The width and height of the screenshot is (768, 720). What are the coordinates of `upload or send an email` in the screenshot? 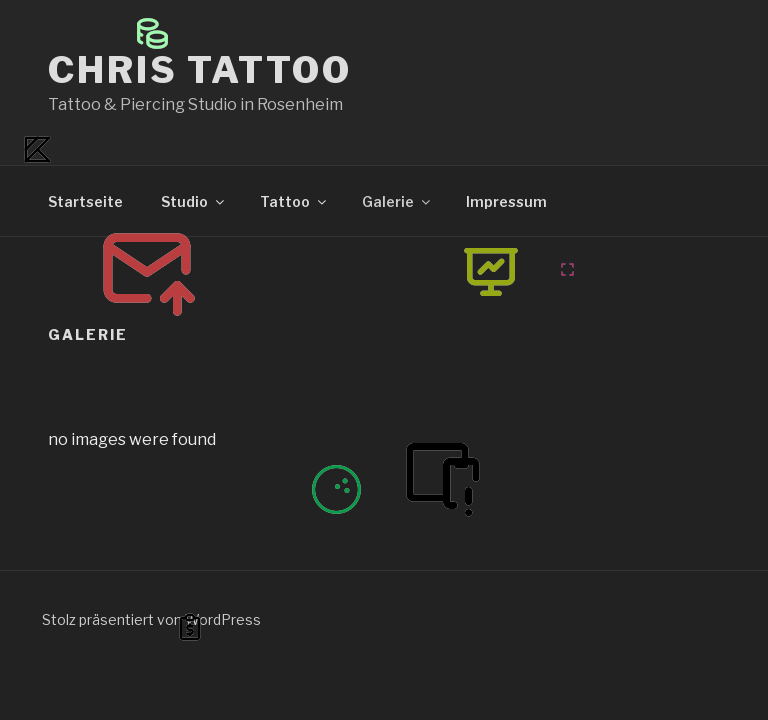 It's located at (147, 268).